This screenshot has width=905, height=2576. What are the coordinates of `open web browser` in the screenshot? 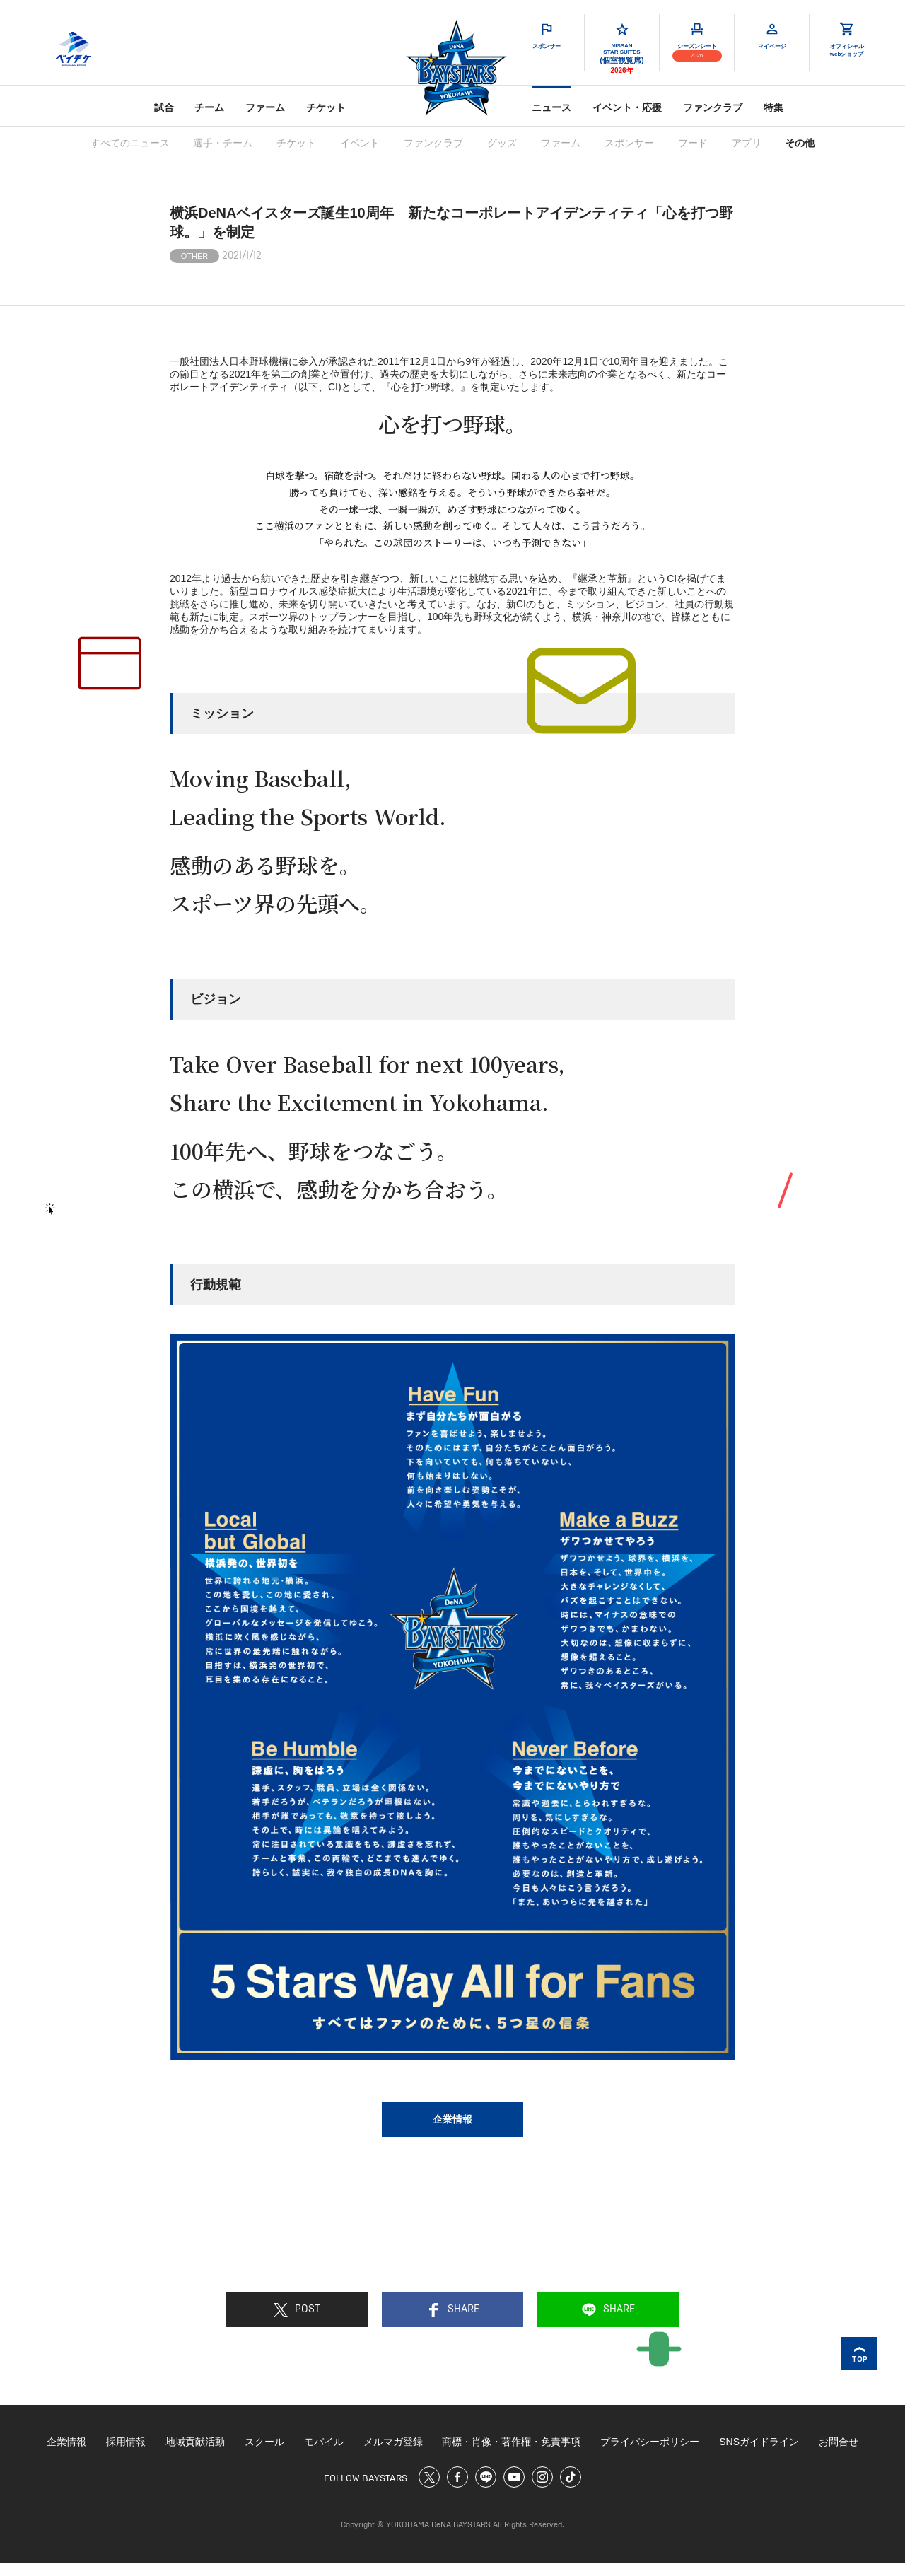 It's located at (110, 663).